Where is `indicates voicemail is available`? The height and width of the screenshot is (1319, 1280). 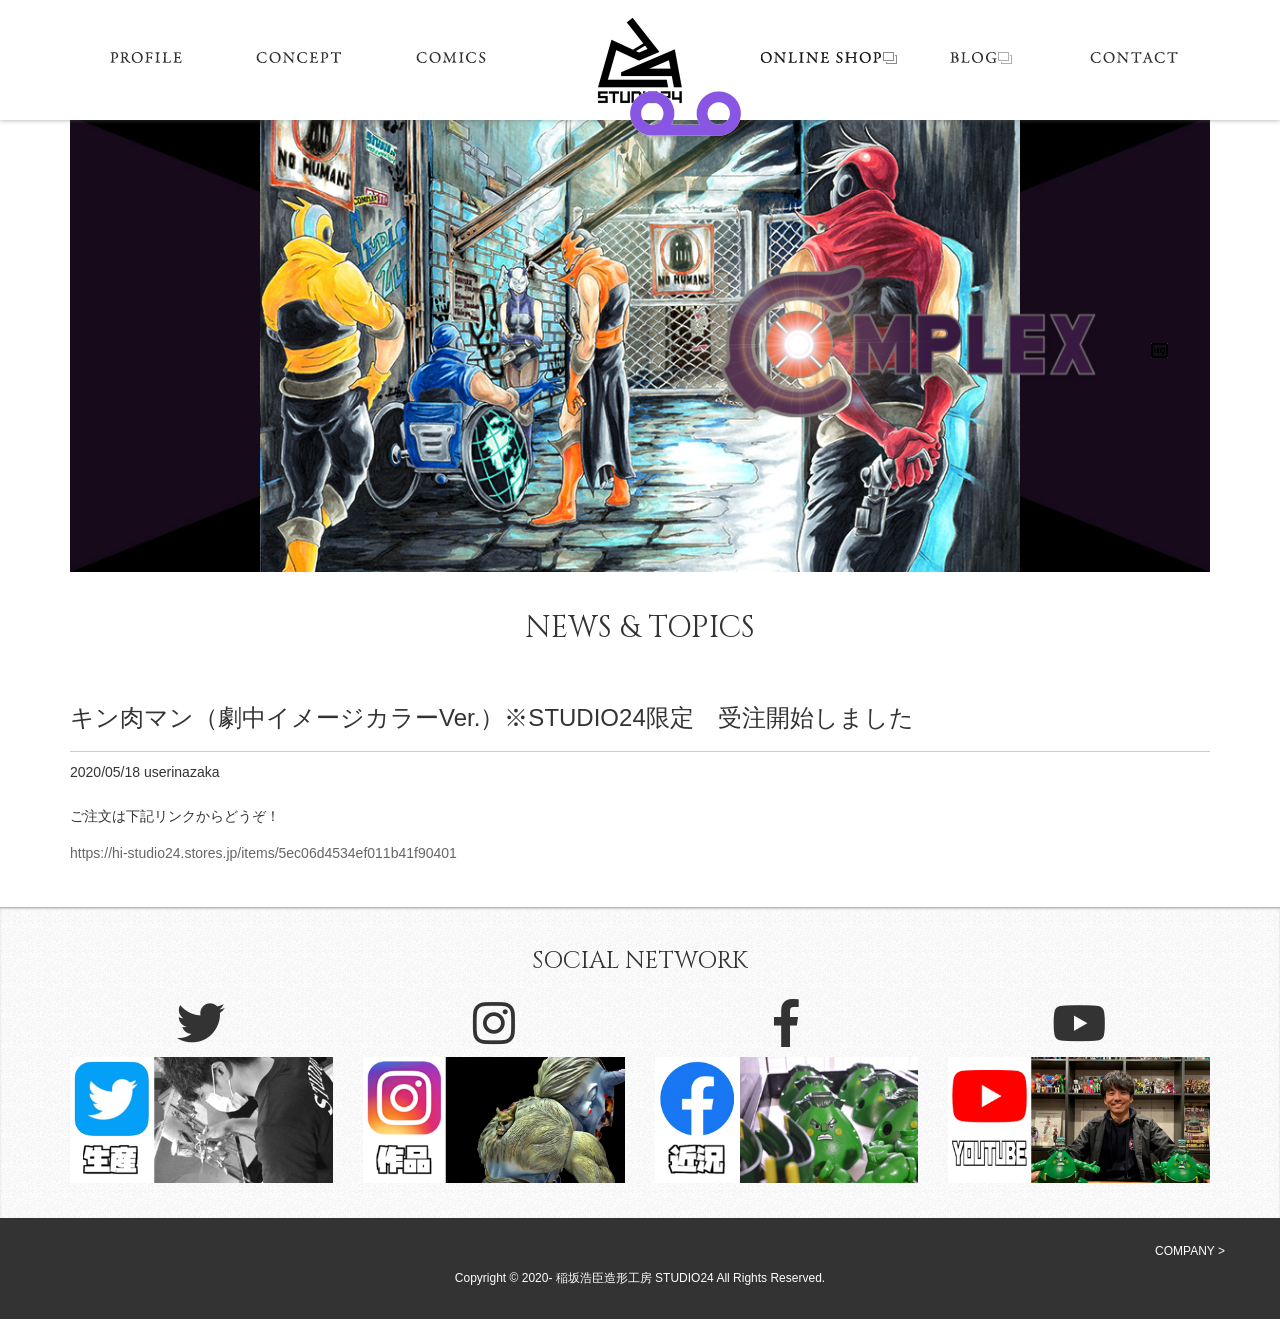
indicates voicemail is available is located at coordinates (685, 113).